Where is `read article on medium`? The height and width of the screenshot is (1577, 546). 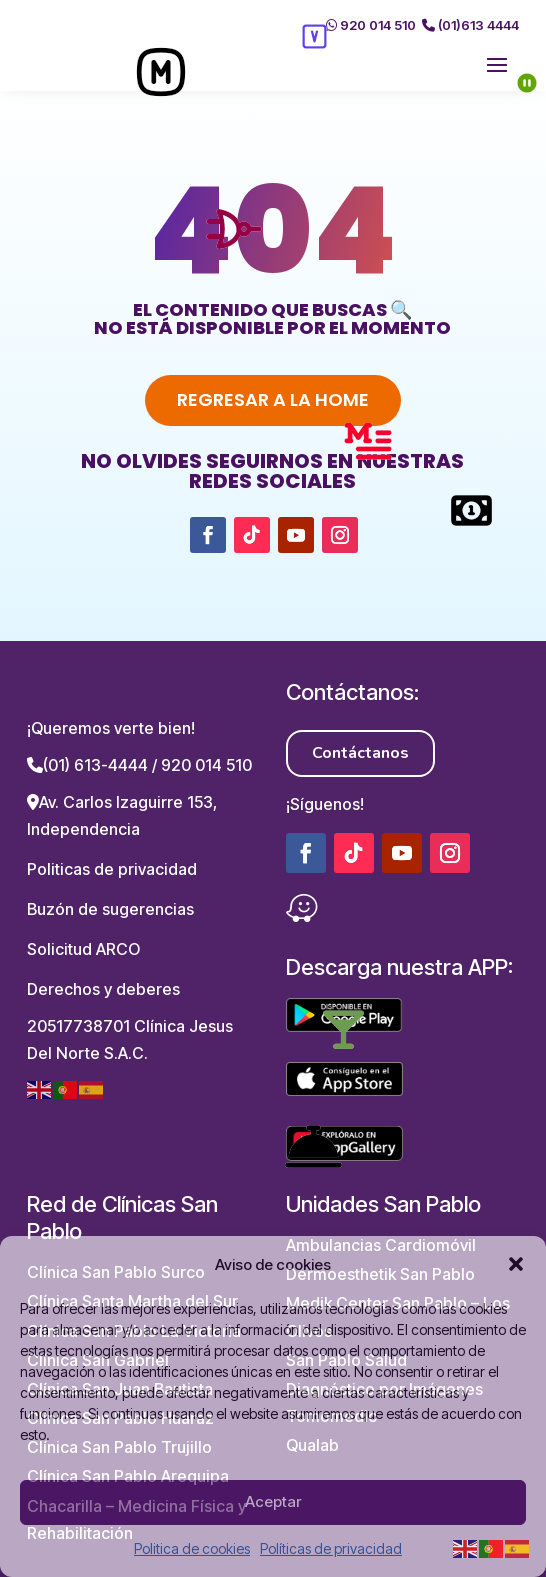
read article on medium is located at coordinates (368, 440).